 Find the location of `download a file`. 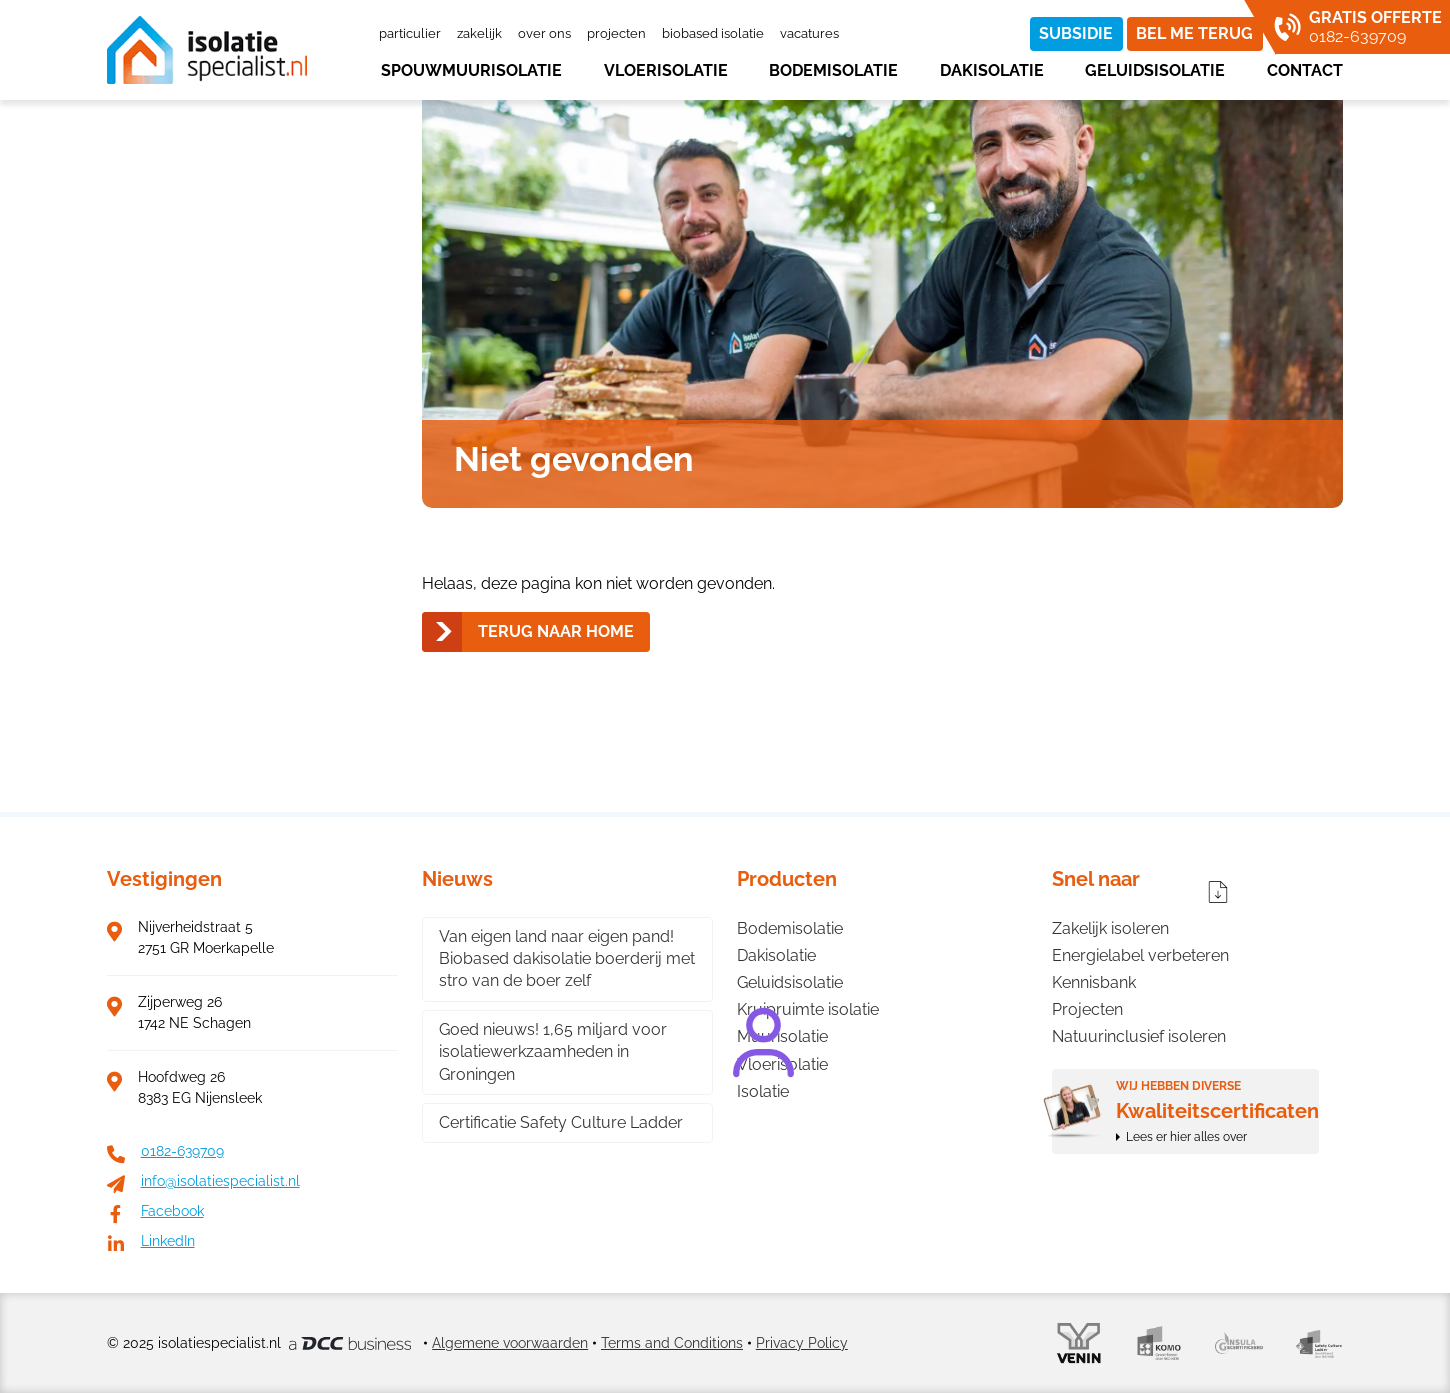

download a file is located at coordinates (1218, 892).